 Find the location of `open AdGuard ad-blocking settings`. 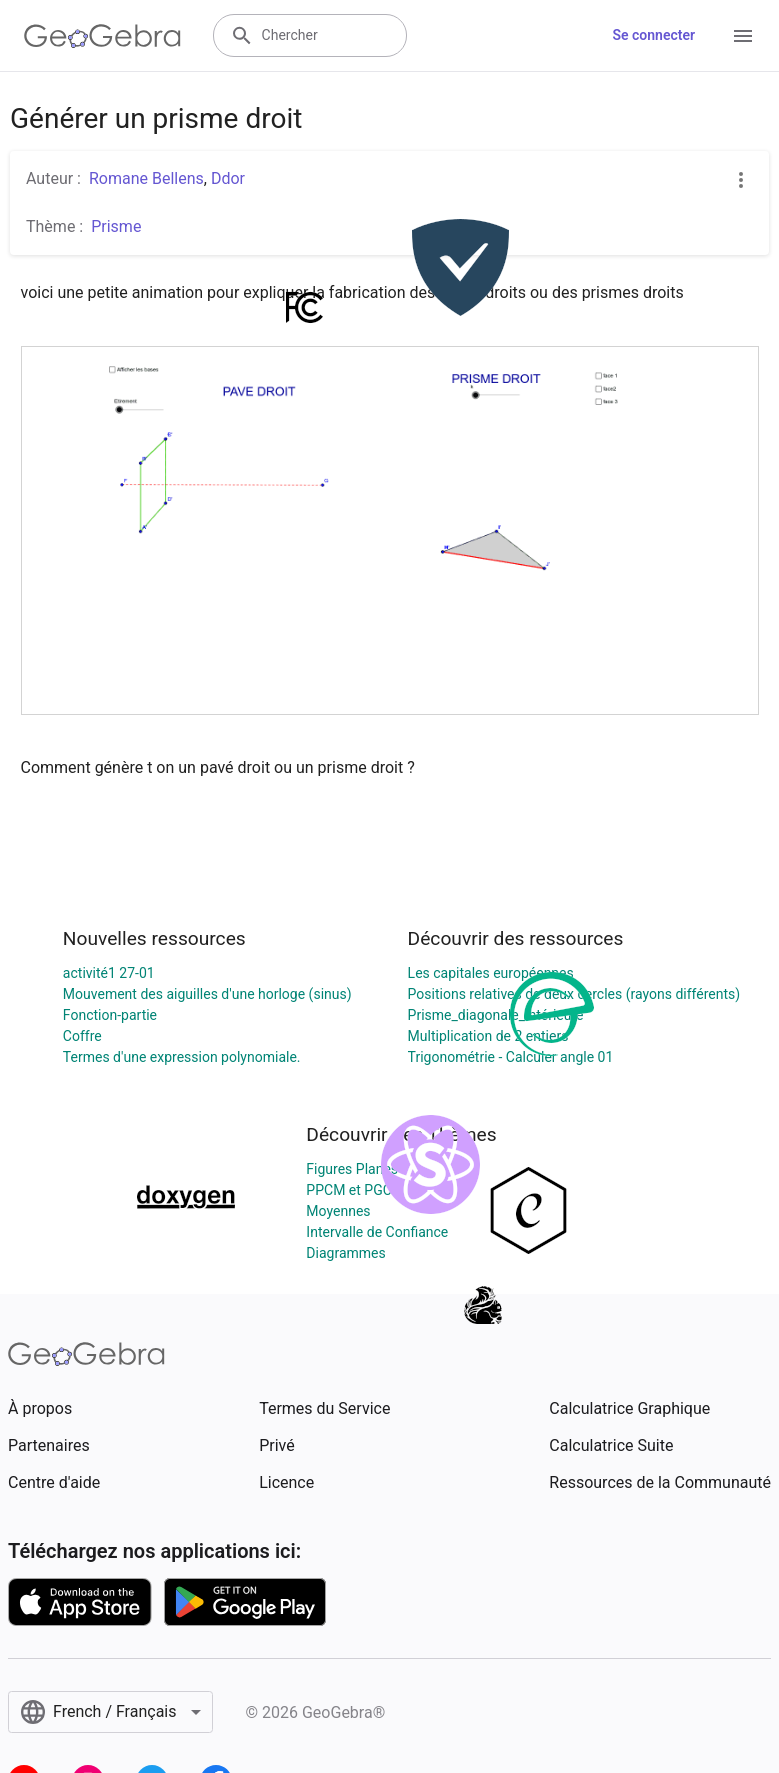

open AdGuard ad-blocking settings is located at coordinates (460, 267).